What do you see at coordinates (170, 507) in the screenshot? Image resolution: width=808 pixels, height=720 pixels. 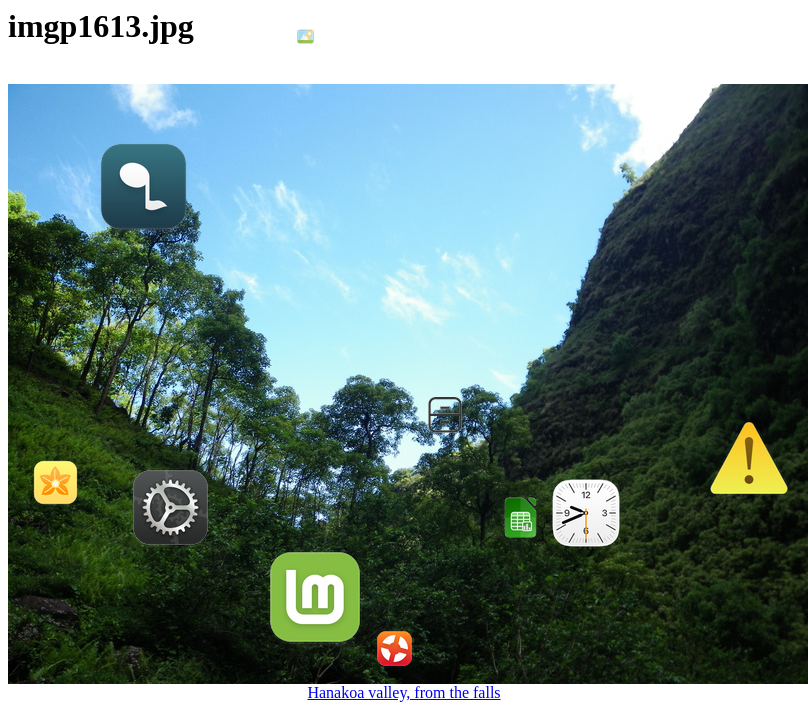 I see `default application icon placeholder` at bounding box center [170, 507].